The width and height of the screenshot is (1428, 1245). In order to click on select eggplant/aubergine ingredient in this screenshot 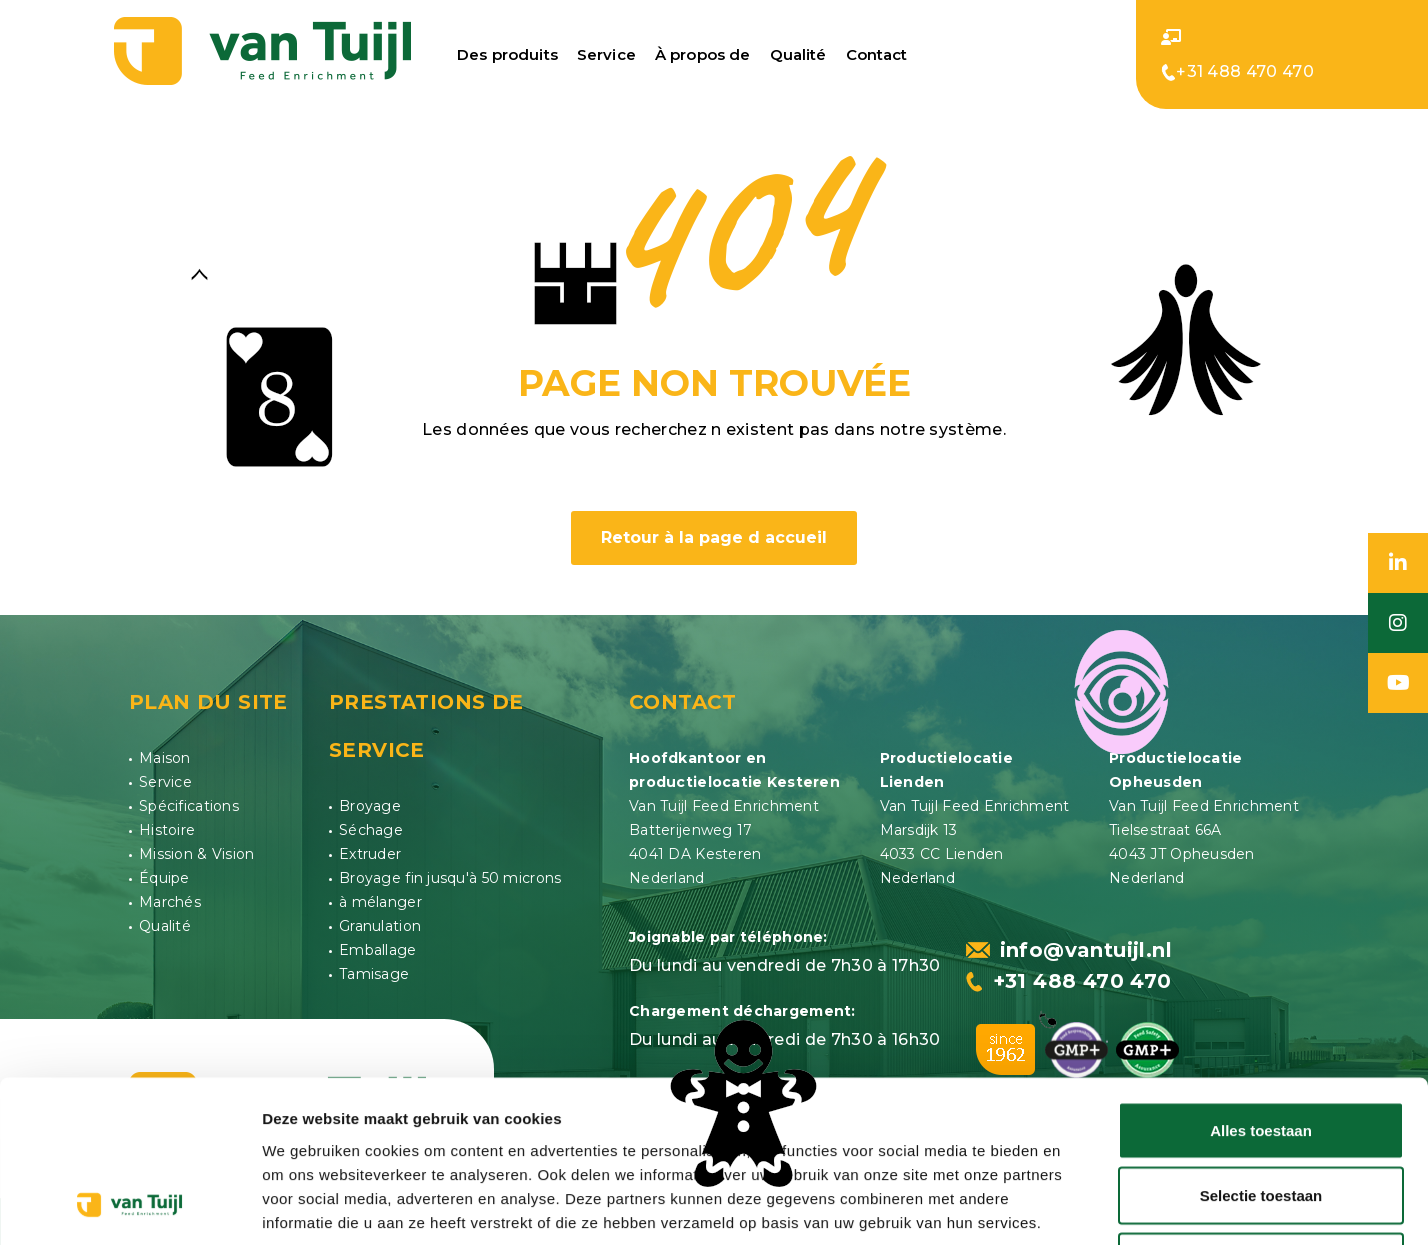, I will do `click(1047, 1019)`.